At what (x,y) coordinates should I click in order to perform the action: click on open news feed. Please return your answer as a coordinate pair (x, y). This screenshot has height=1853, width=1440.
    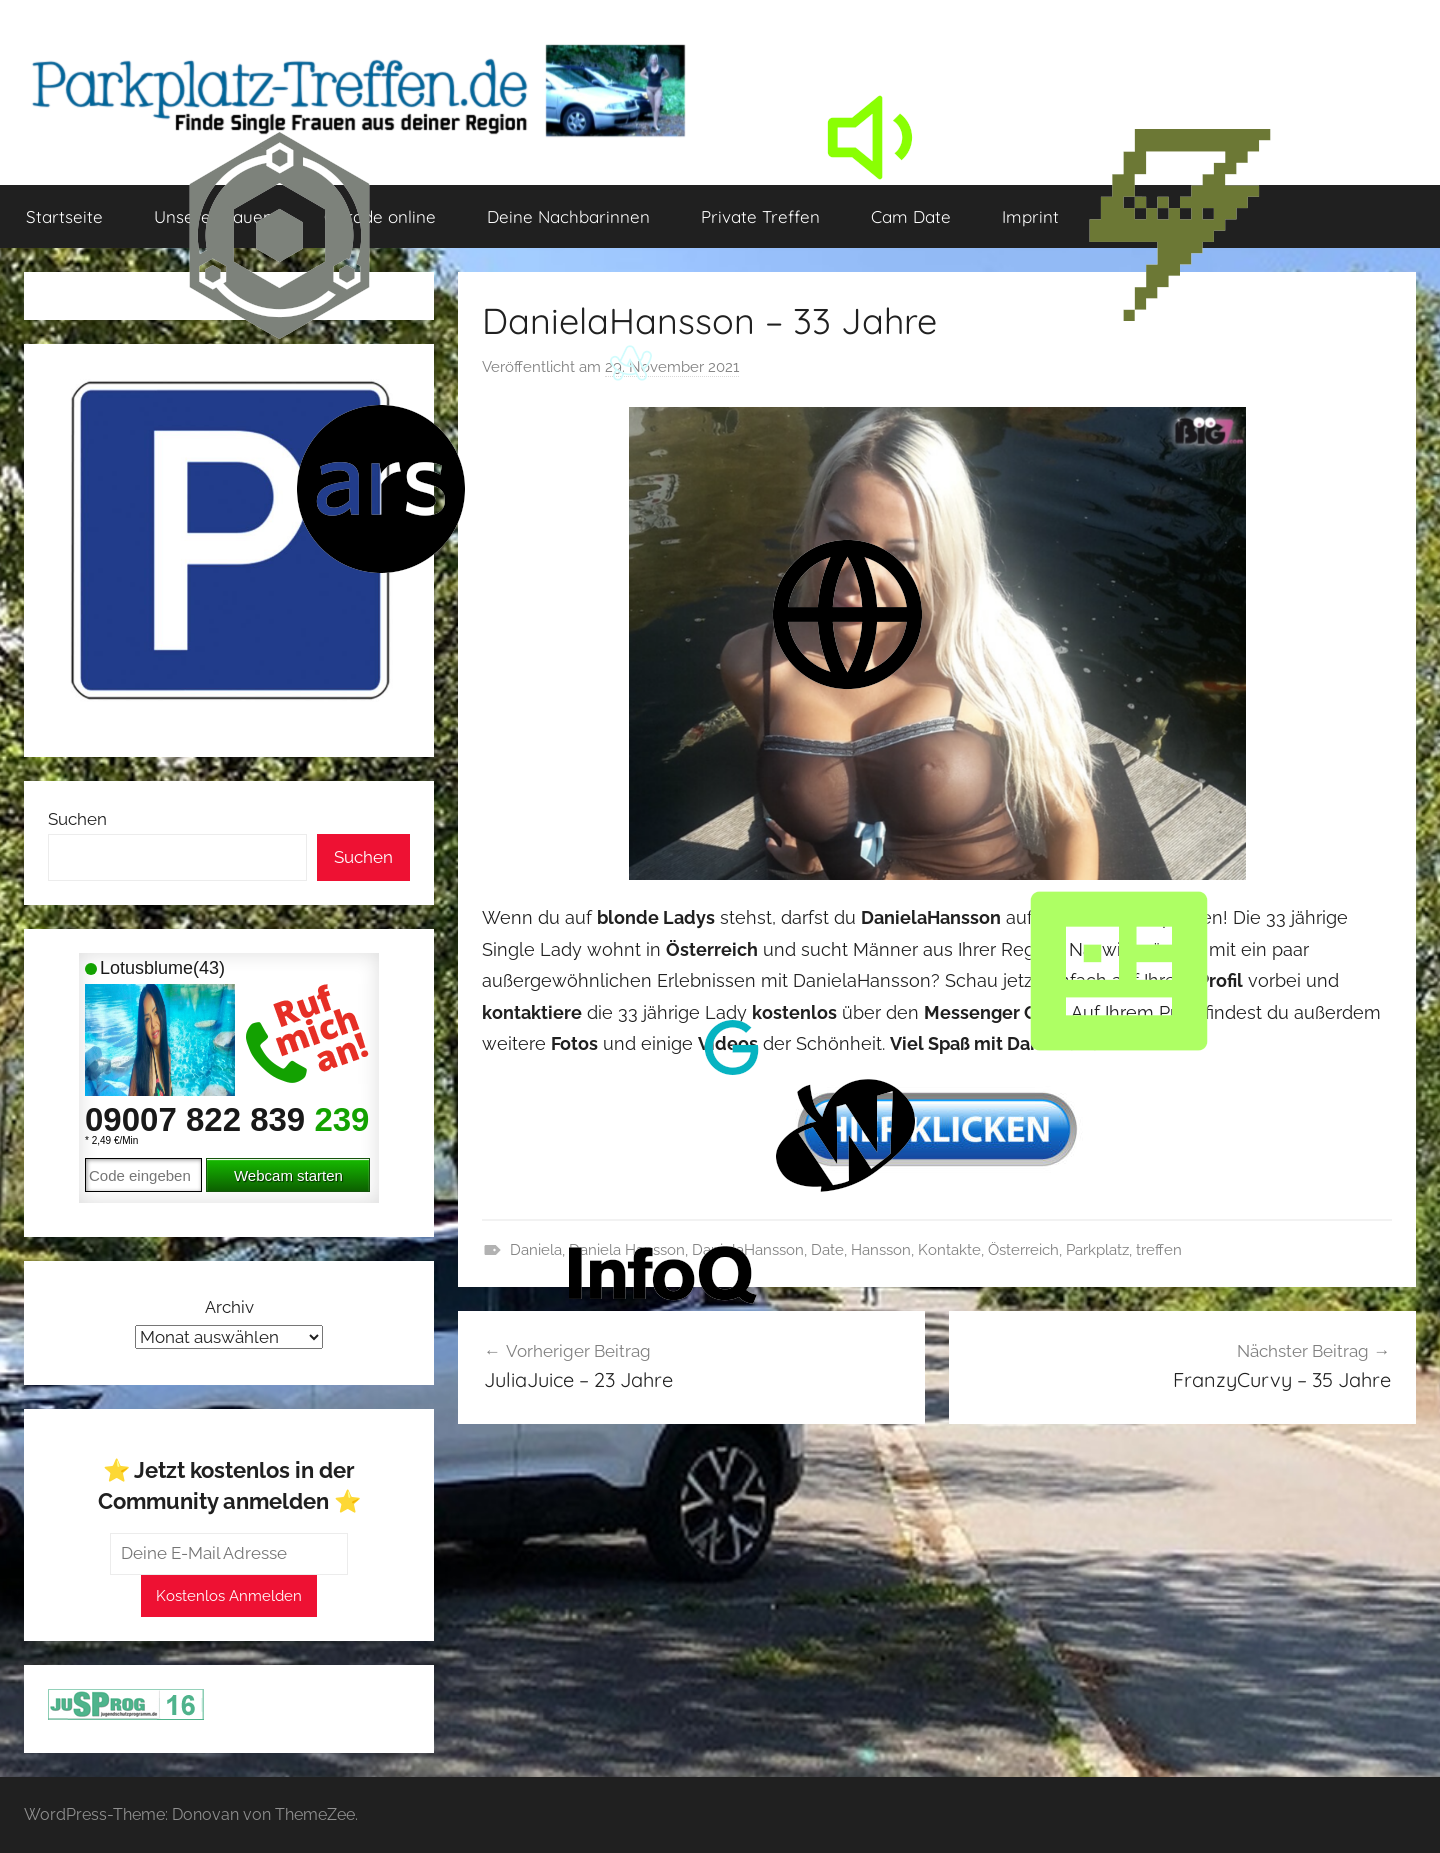
    Looking at the image, I should click on (1119, 971).